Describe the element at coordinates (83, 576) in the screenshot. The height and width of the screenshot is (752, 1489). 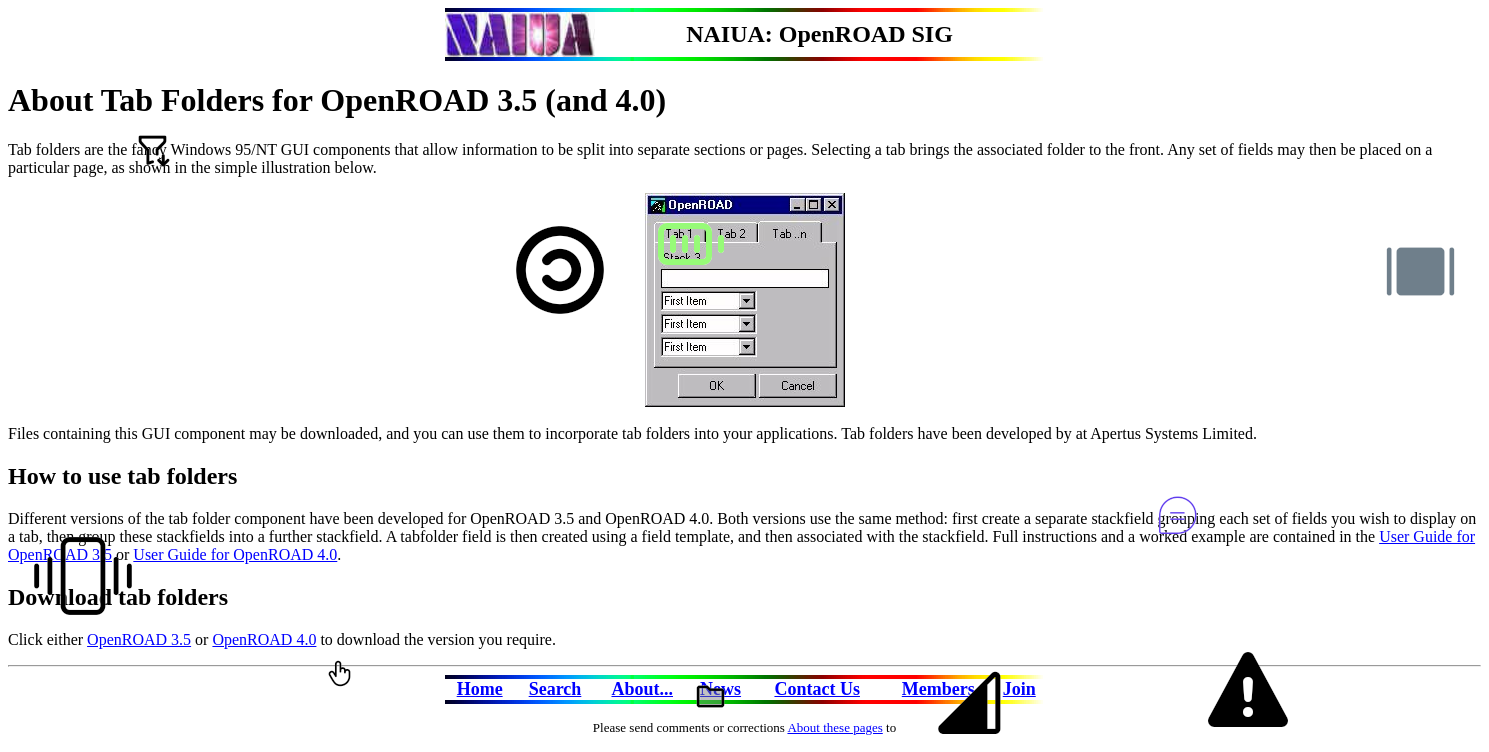
I see `toggle vibrate mode on device` at that location.